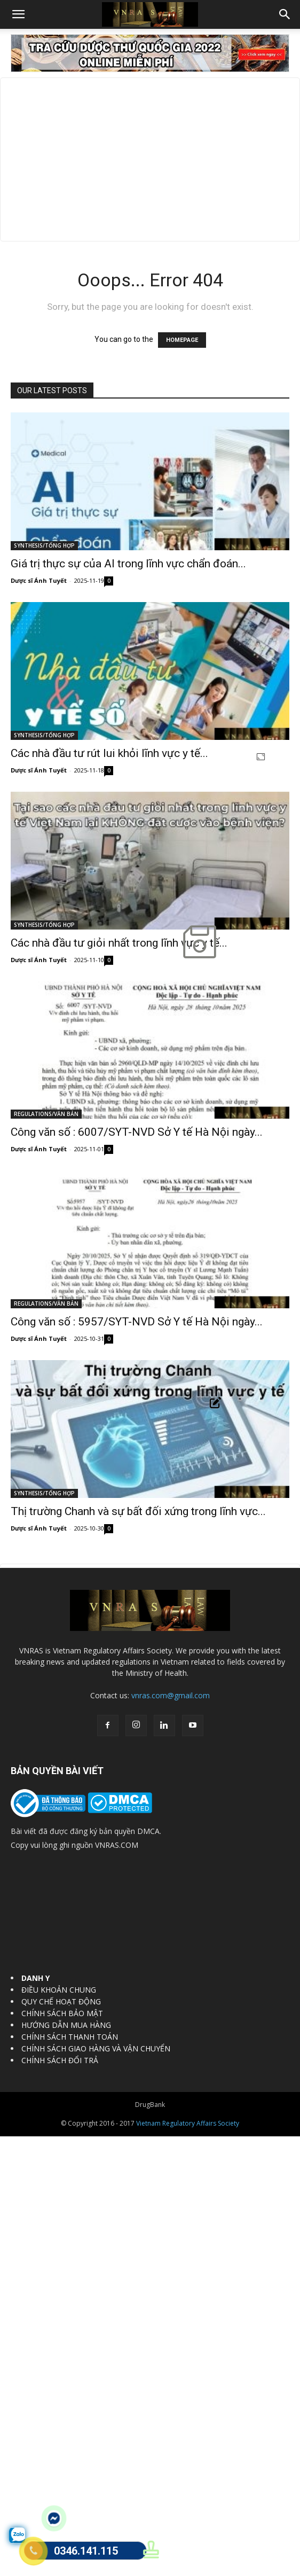 Image resolution: width=300 pixels, height=2576 pixels. What do you see at coordinates (260, 756) in the screenshot?
I see `enter fullscreen mode` at bounding box center [260, 756].